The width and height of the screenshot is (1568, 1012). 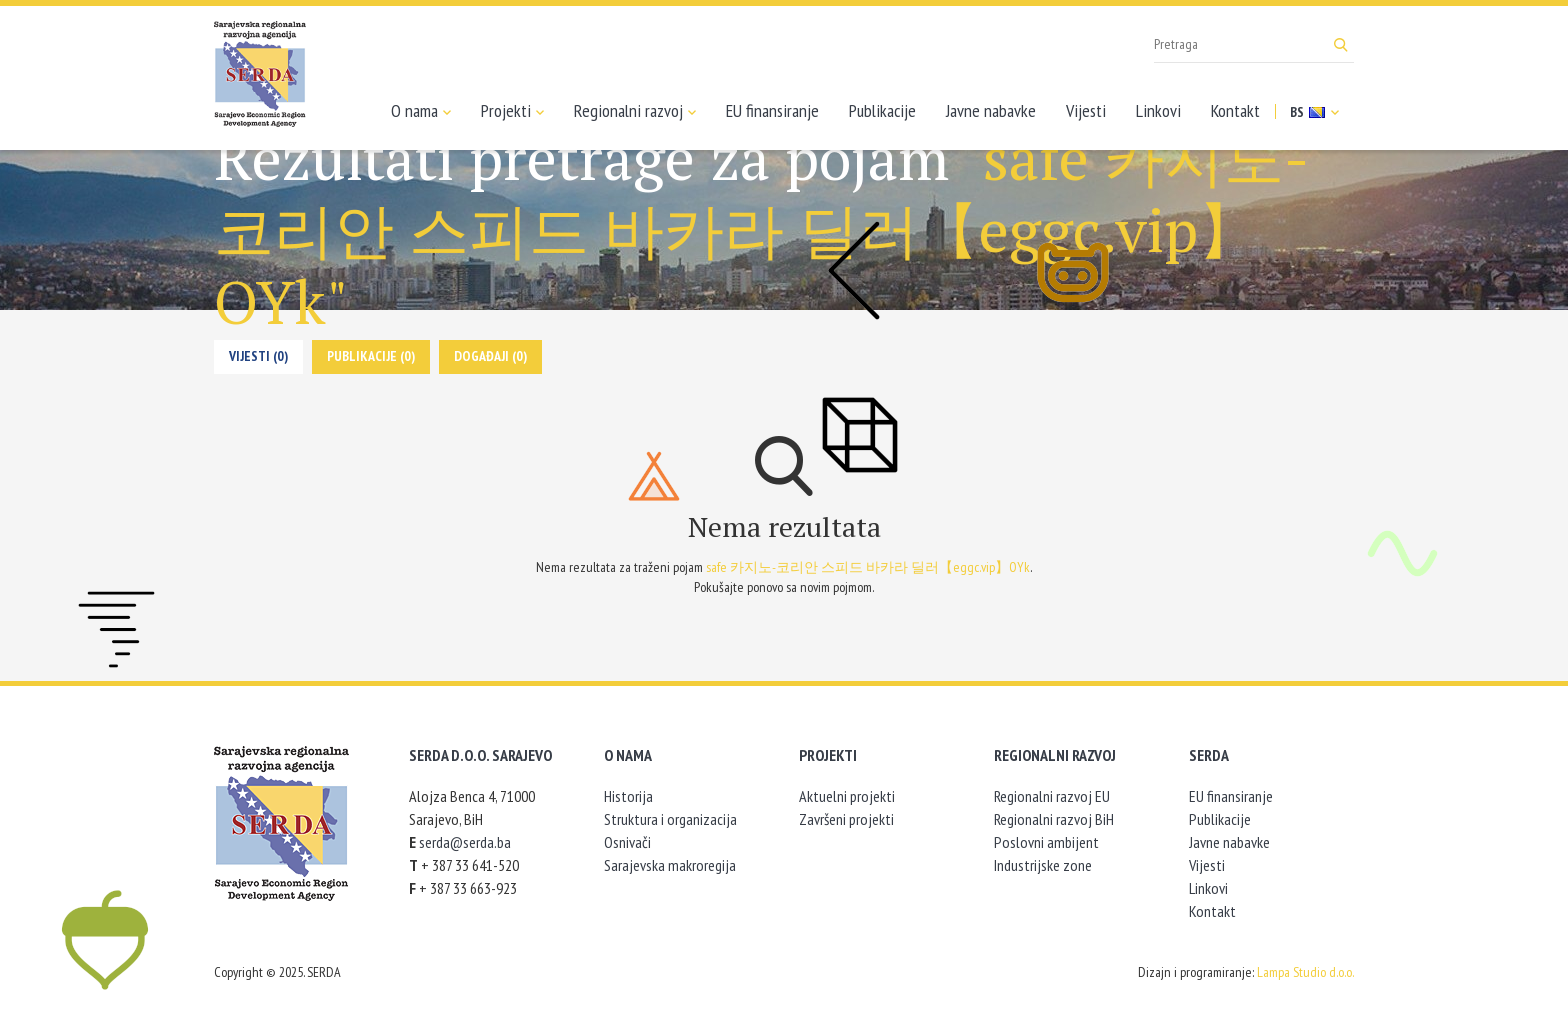 I want to click on go back to the previous screen, so click(x=858, y=270).